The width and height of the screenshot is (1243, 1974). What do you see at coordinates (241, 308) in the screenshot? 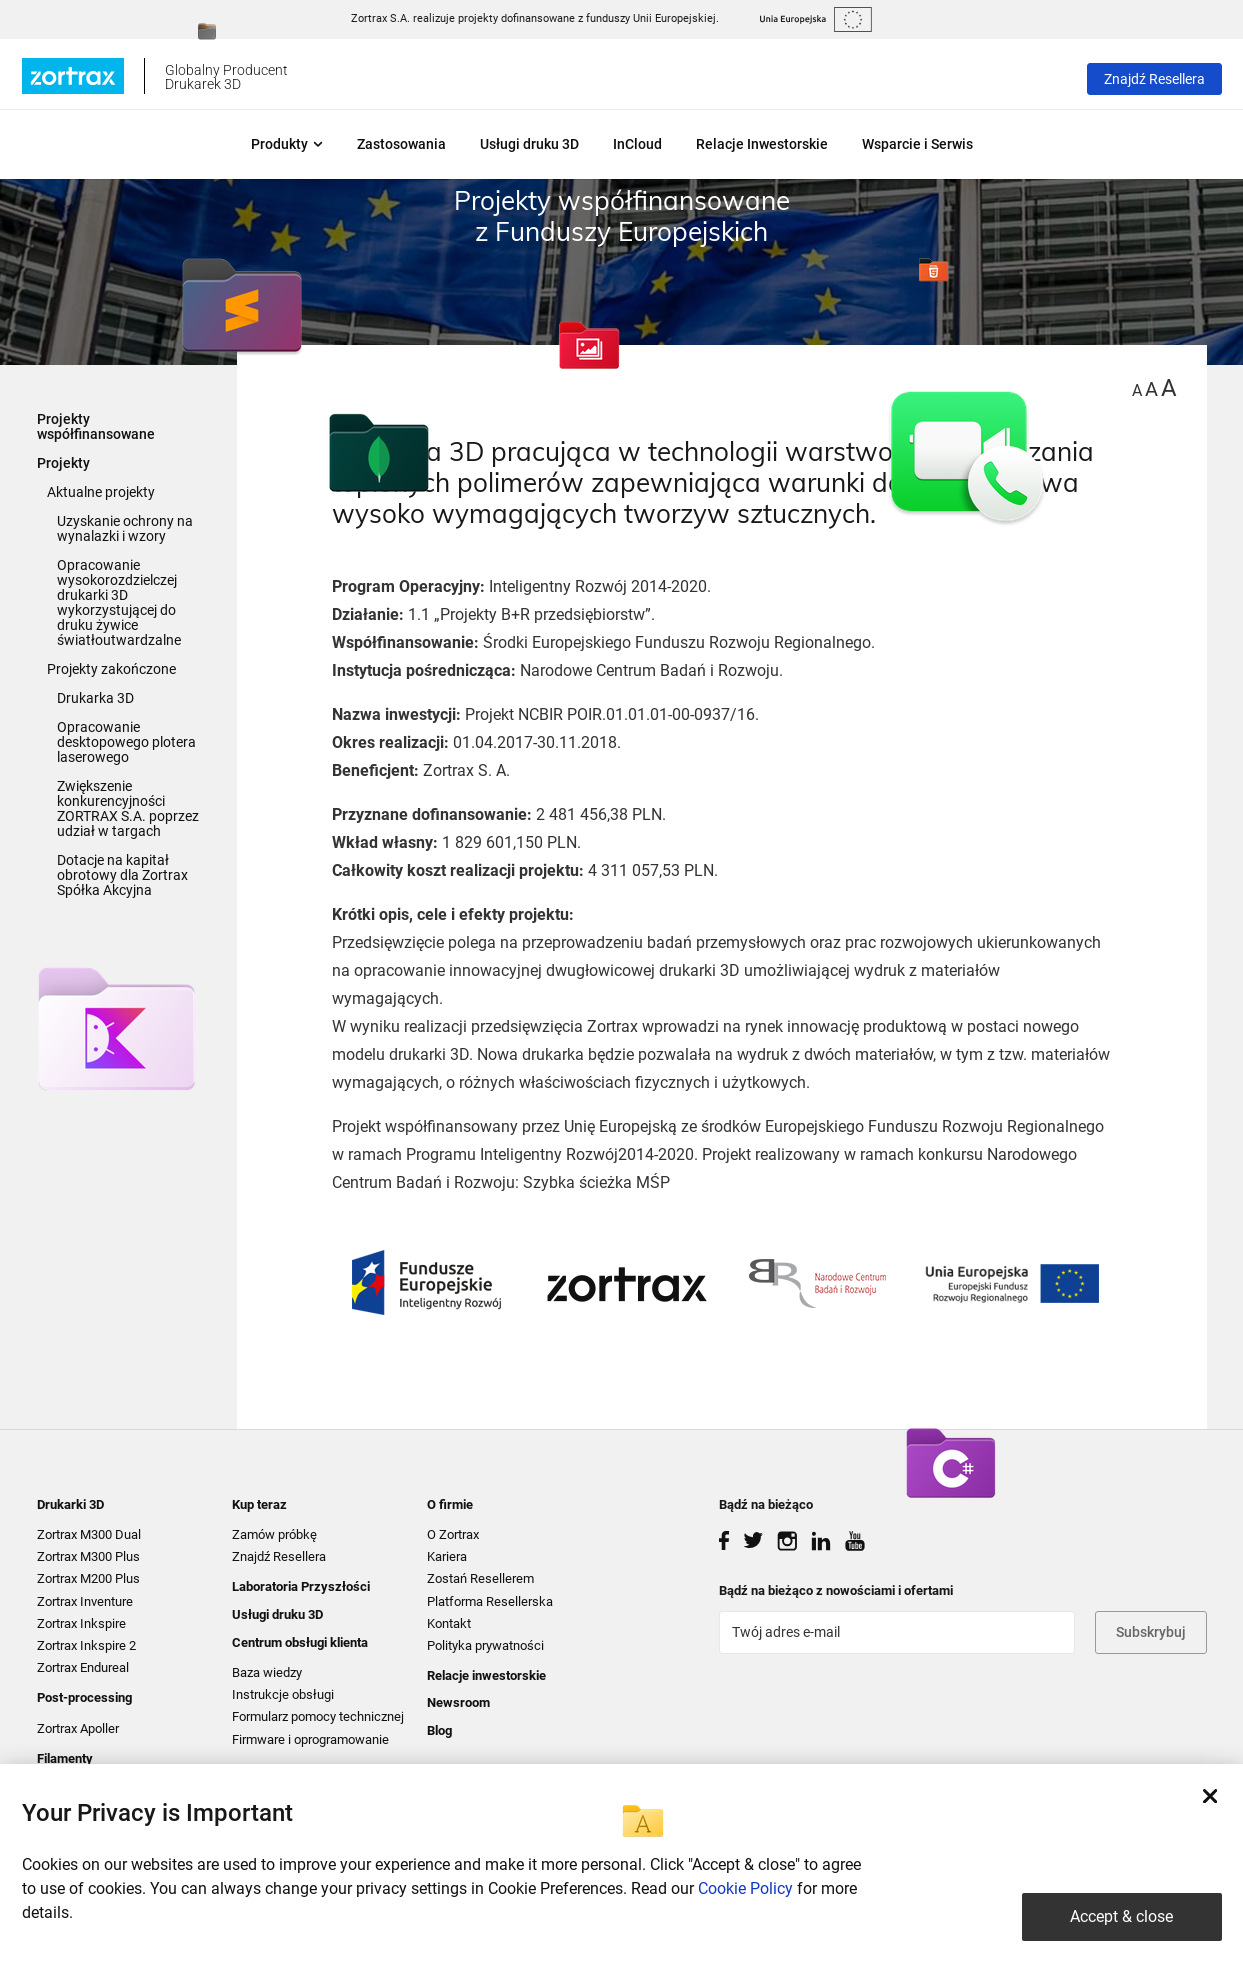
I see `open sublime text project folder` at bounding box center [241, 308].